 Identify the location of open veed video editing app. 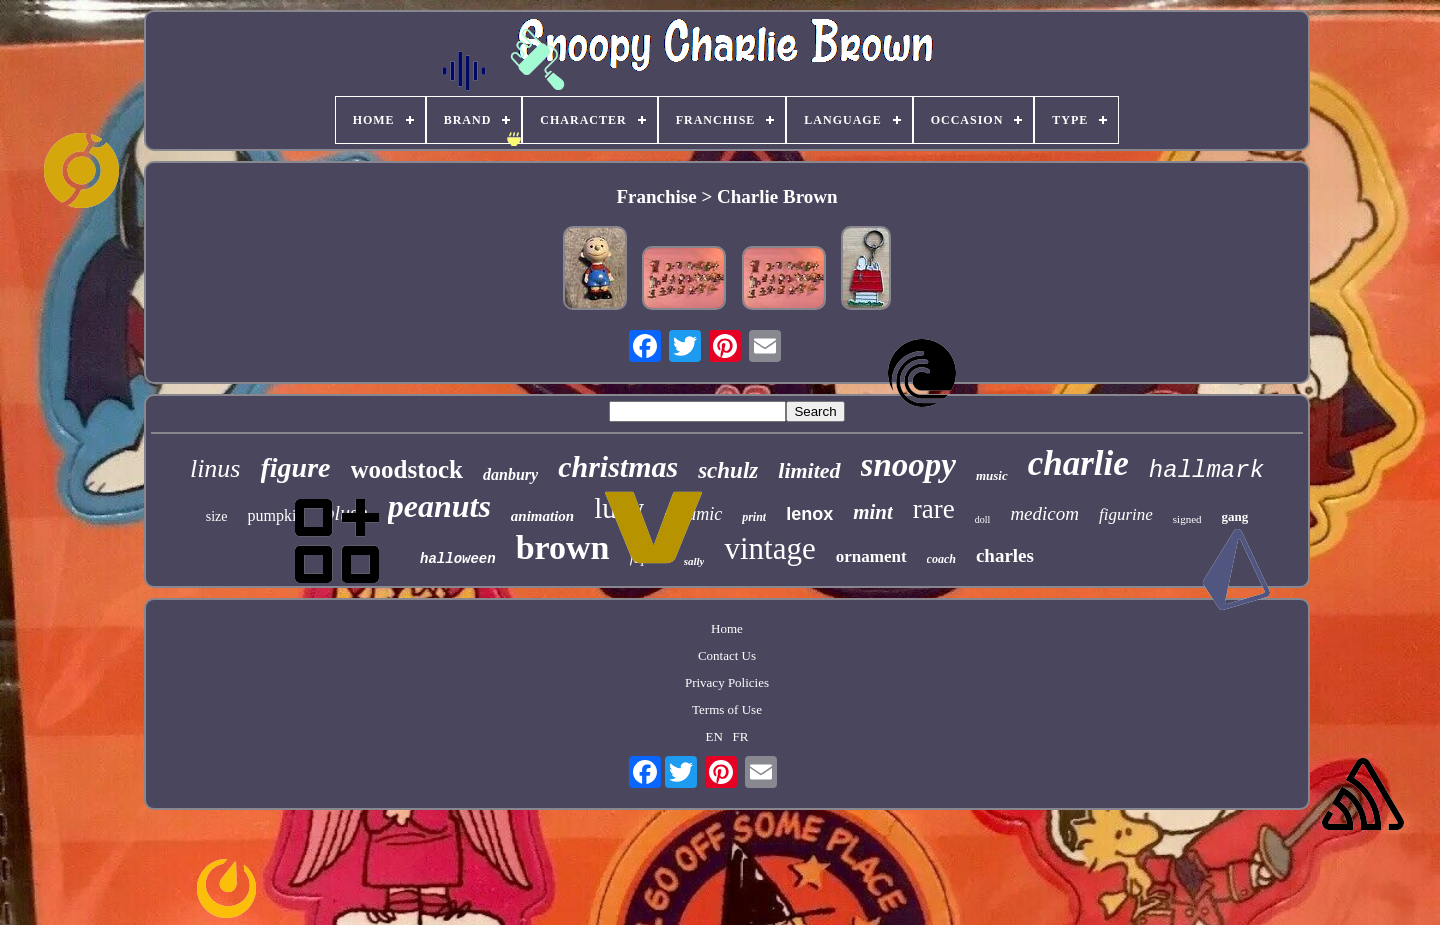
(653, 527).